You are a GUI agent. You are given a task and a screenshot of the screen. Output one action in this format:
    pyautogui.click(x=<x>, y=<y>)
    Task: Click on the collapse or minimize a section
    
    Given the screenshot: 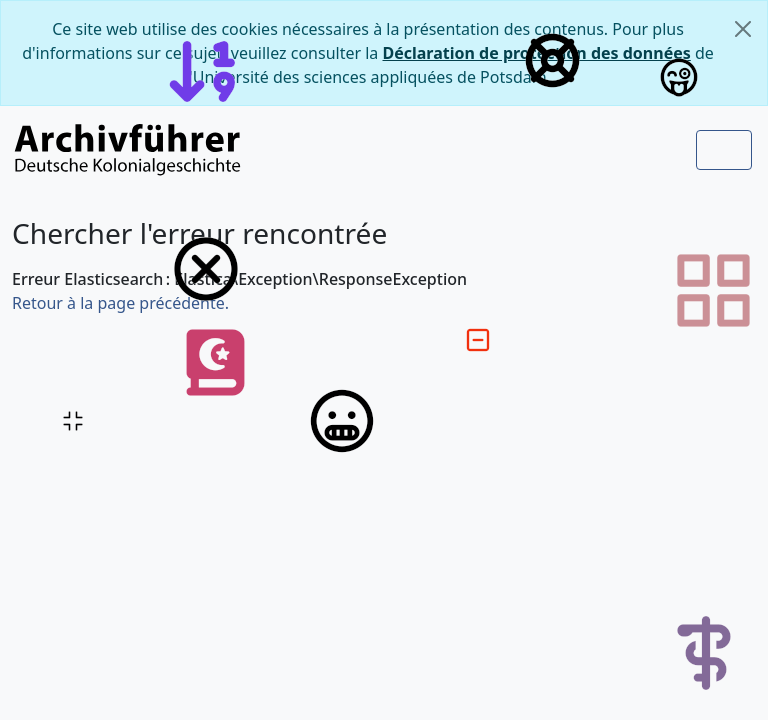 What is the action you would take?
    pyautogui.click(x=478, y=340)
    